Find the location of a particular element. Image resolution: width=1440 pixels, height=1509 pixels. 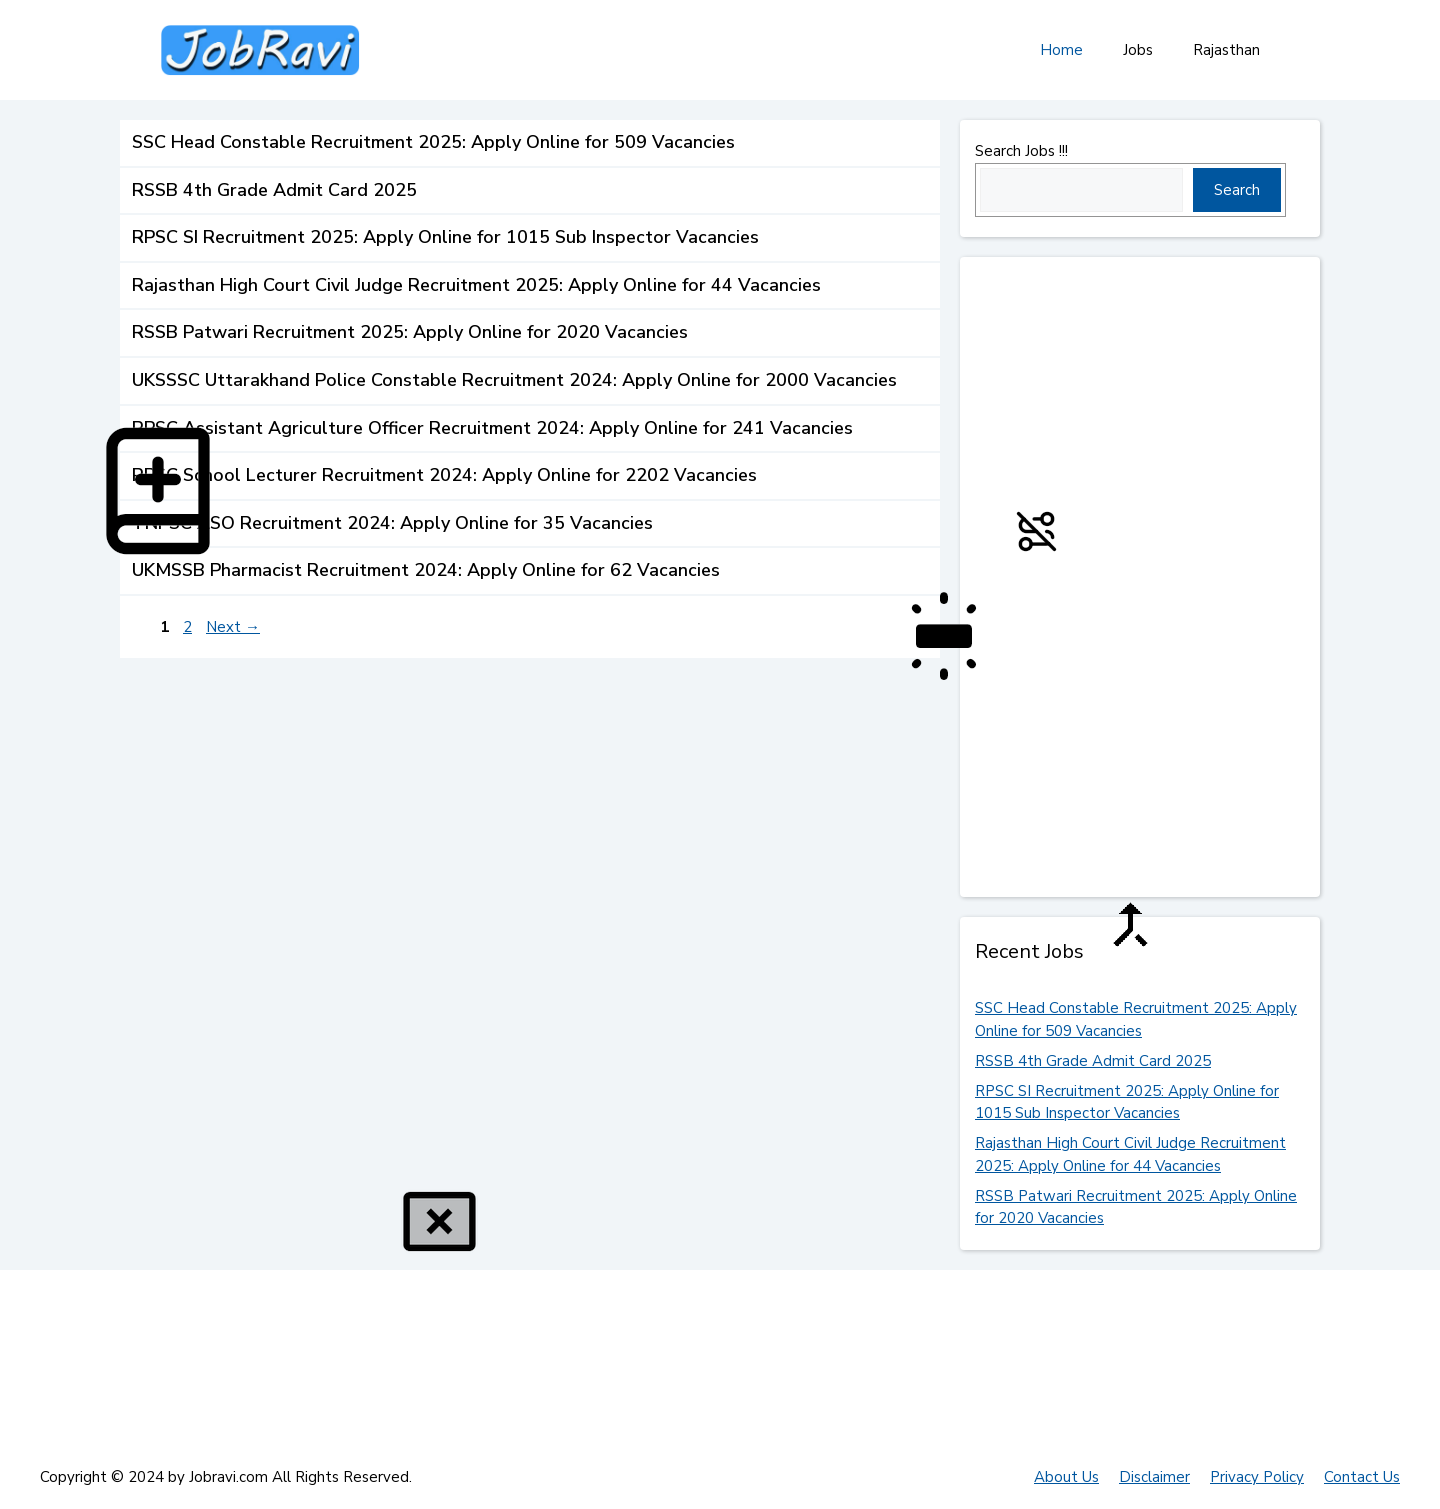

disable route navigation is located at coordinates (1036, 531).